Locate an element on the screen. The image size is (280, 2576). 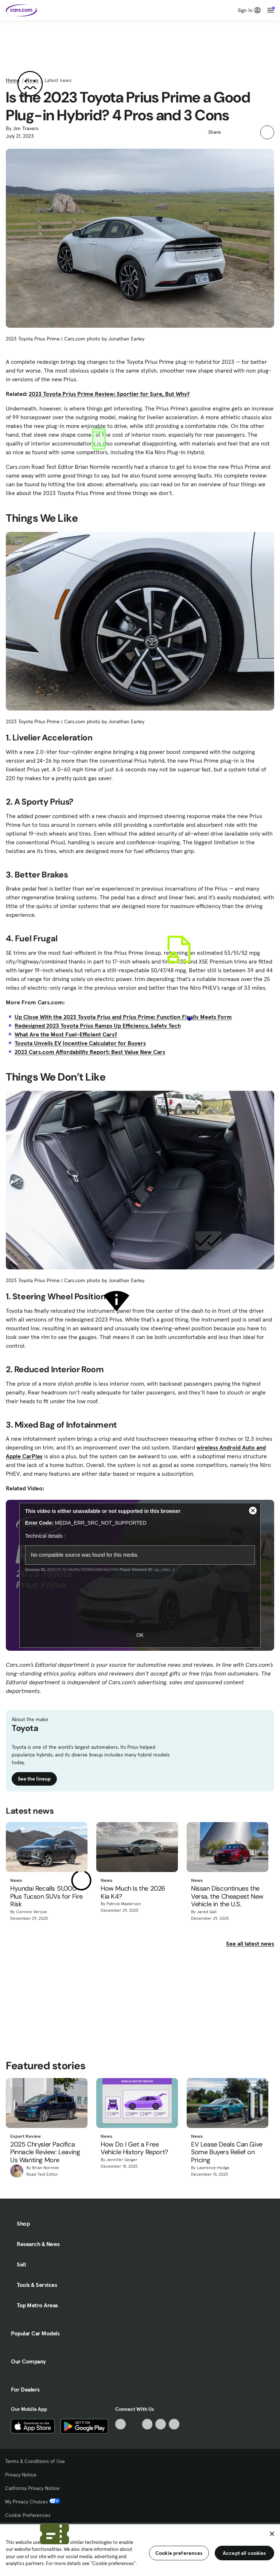
access a password-protected file is located at coordinates (179, 949).